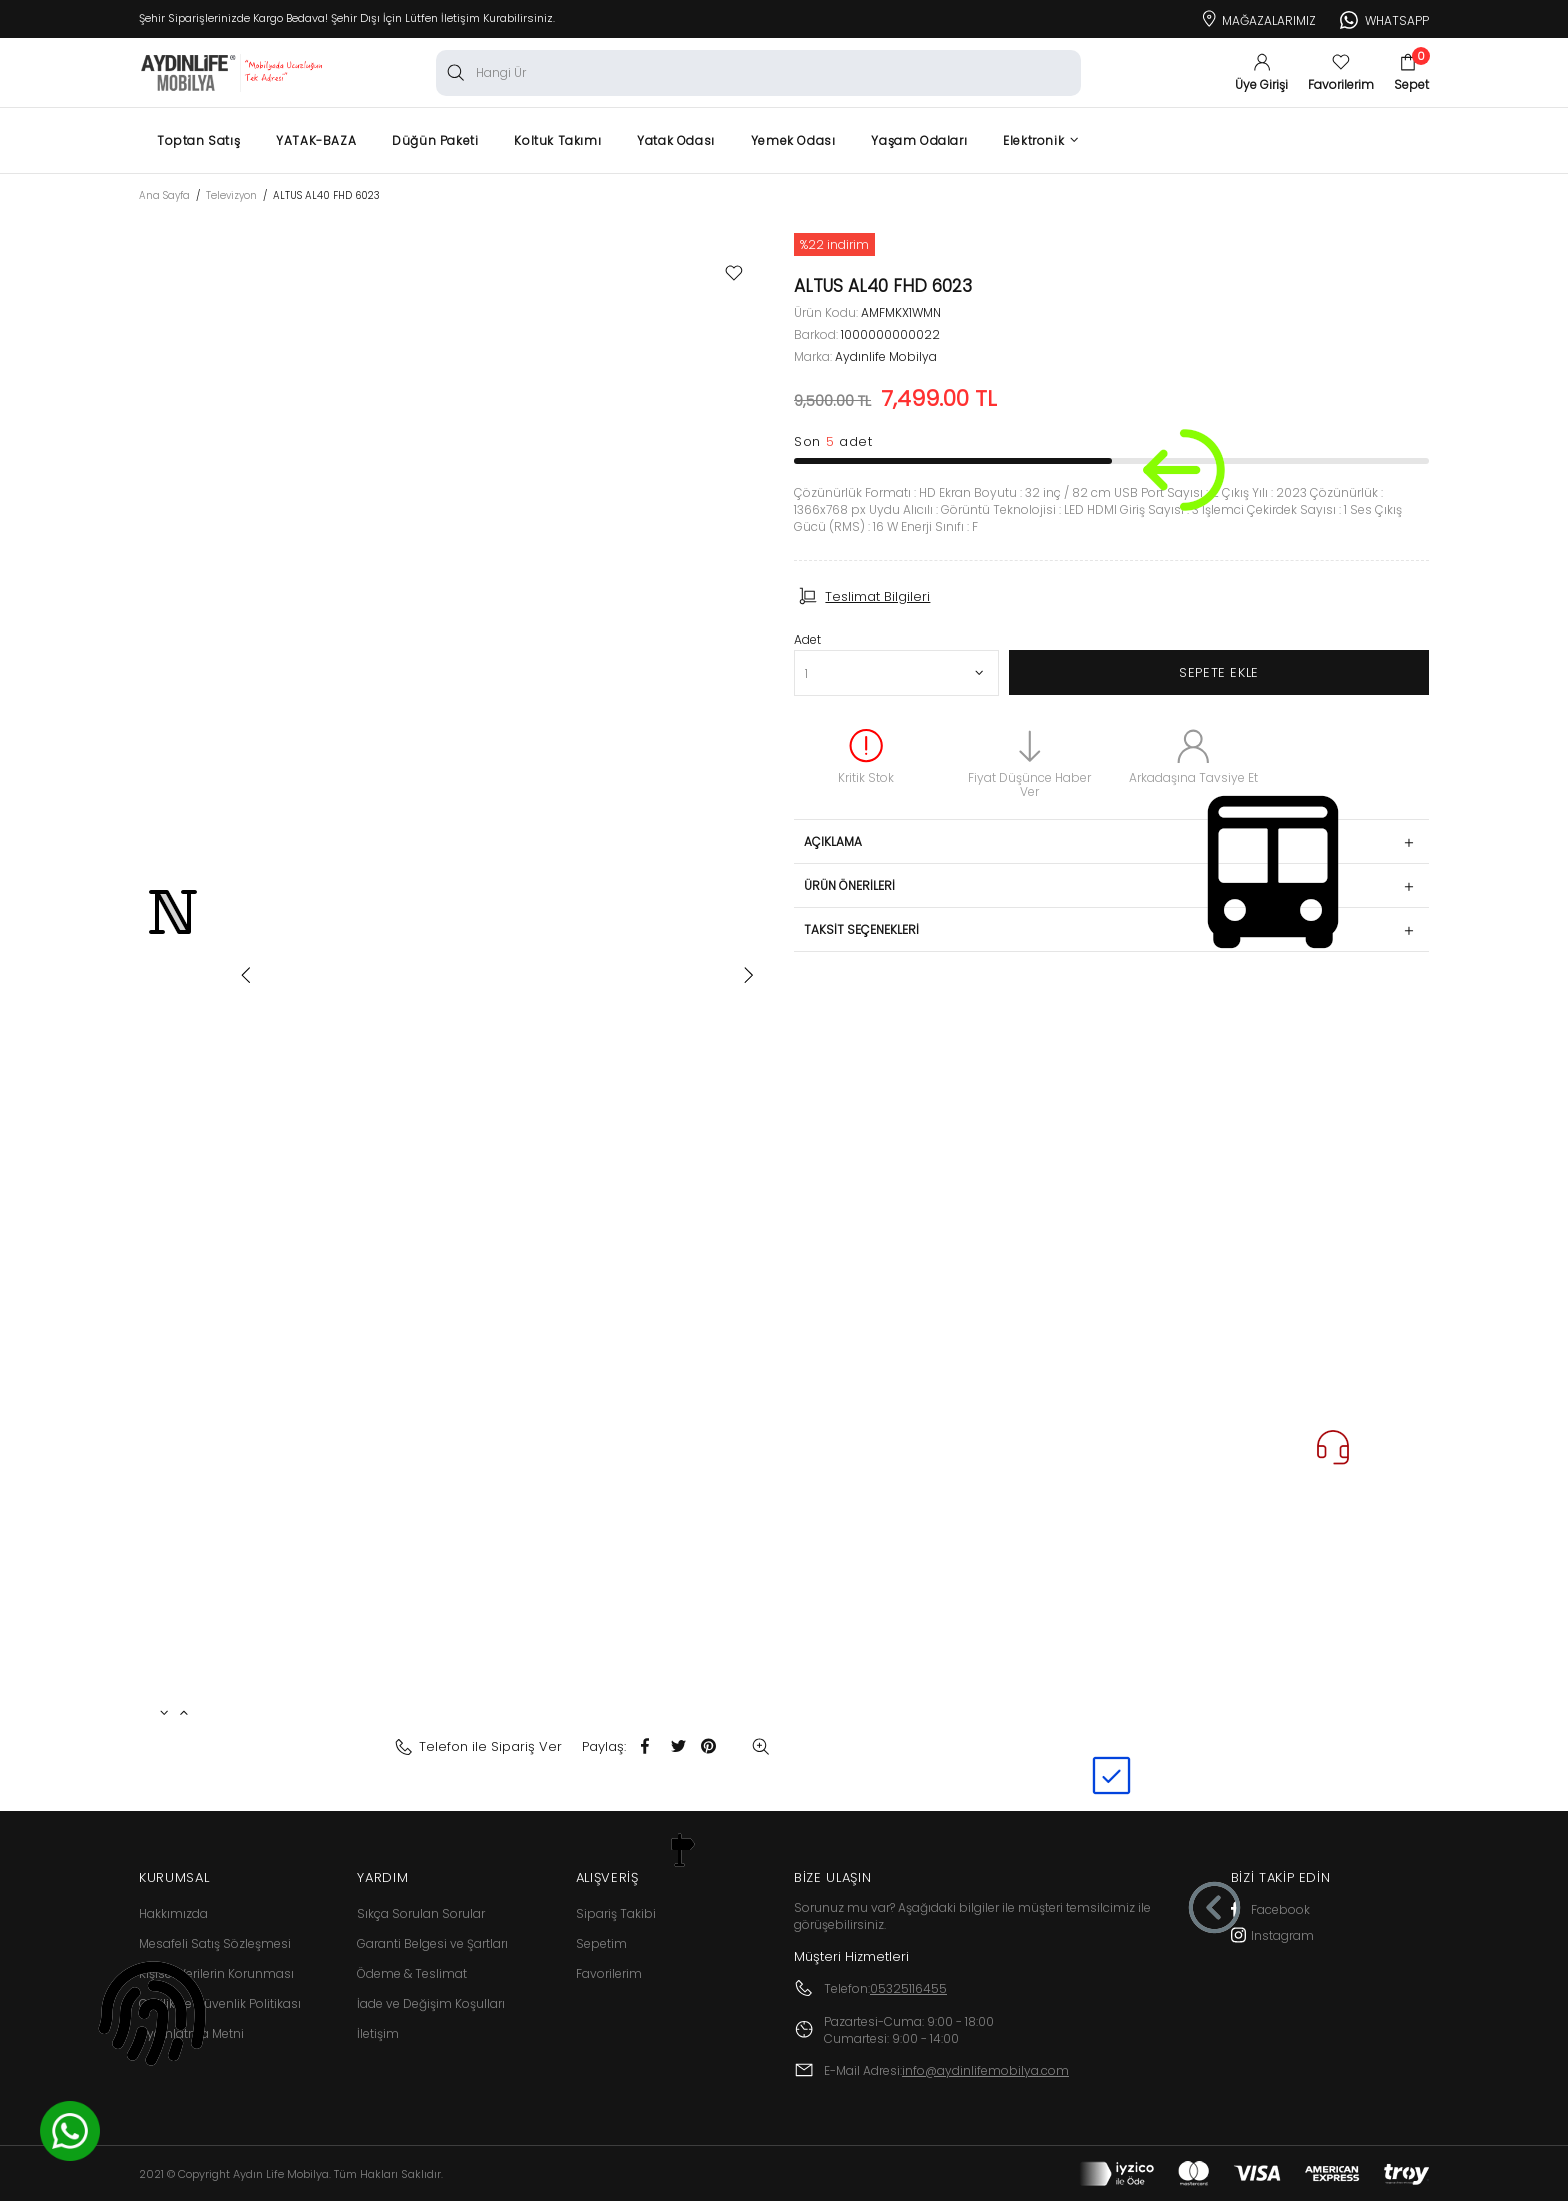 The width and height of the screenshot is (1568, 2201). What do you see at coordinates (1111, 1775) in the screenshot?
I see `mark a task as complete` at bounding box center [1111, 1775].